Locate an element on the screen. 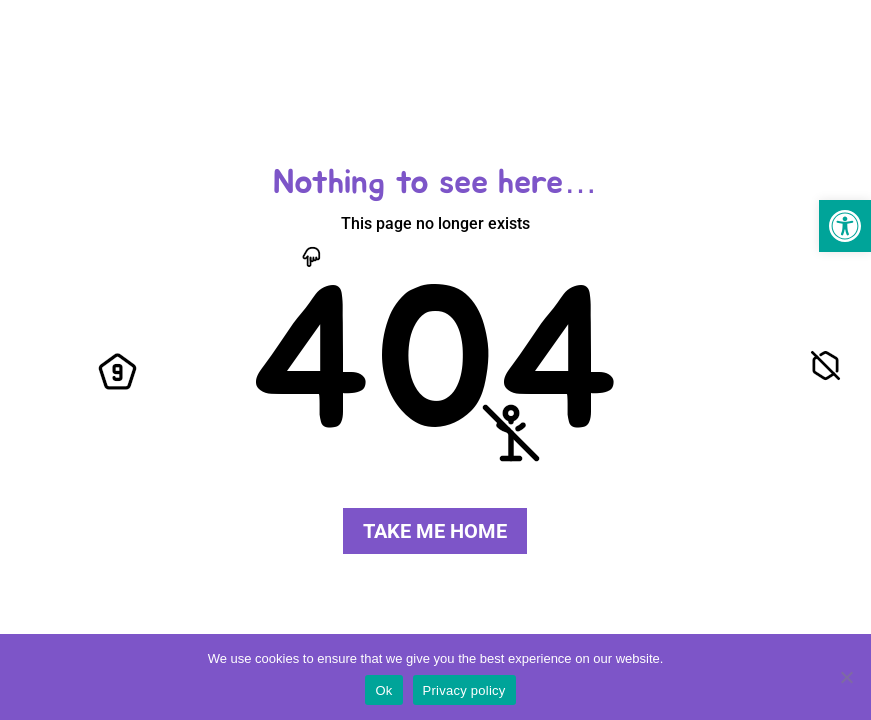 Image resolution: width=871 pixels, height=720 pixels. disable or deactivate a feature is located at coordinates (825, 365).